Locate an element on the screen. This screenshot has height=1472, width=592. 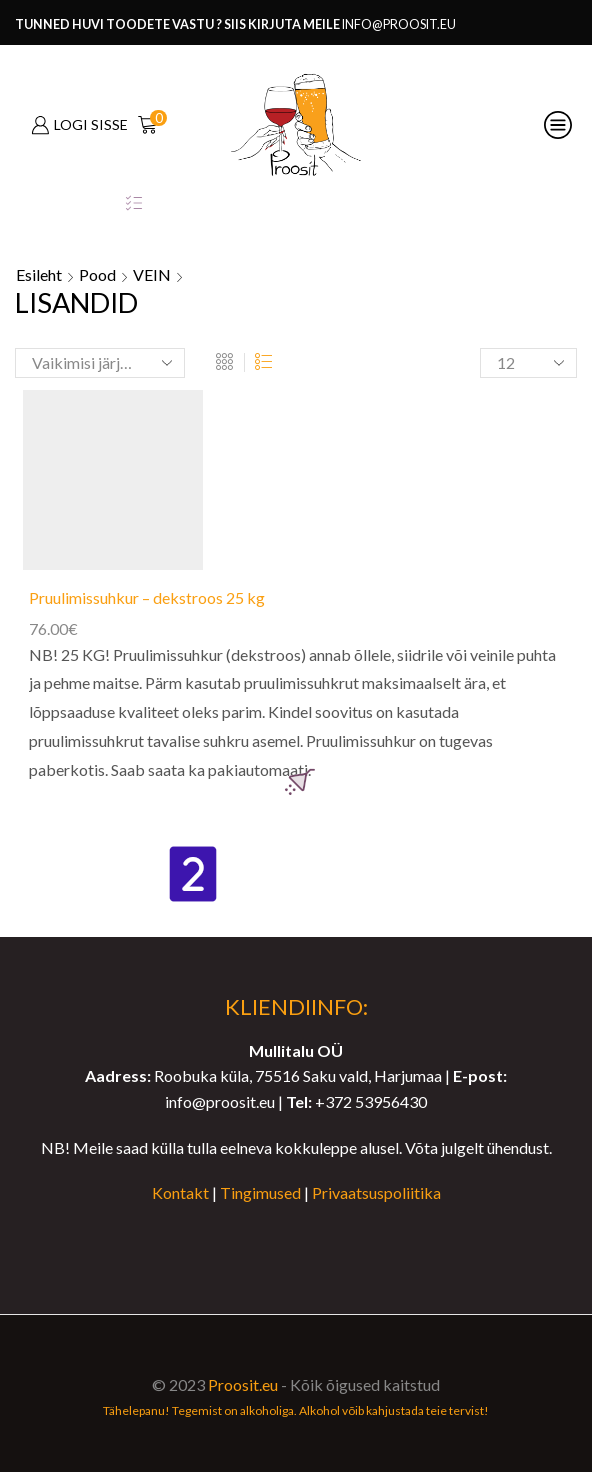
filter or sort content is located at coordinates (299, 780).